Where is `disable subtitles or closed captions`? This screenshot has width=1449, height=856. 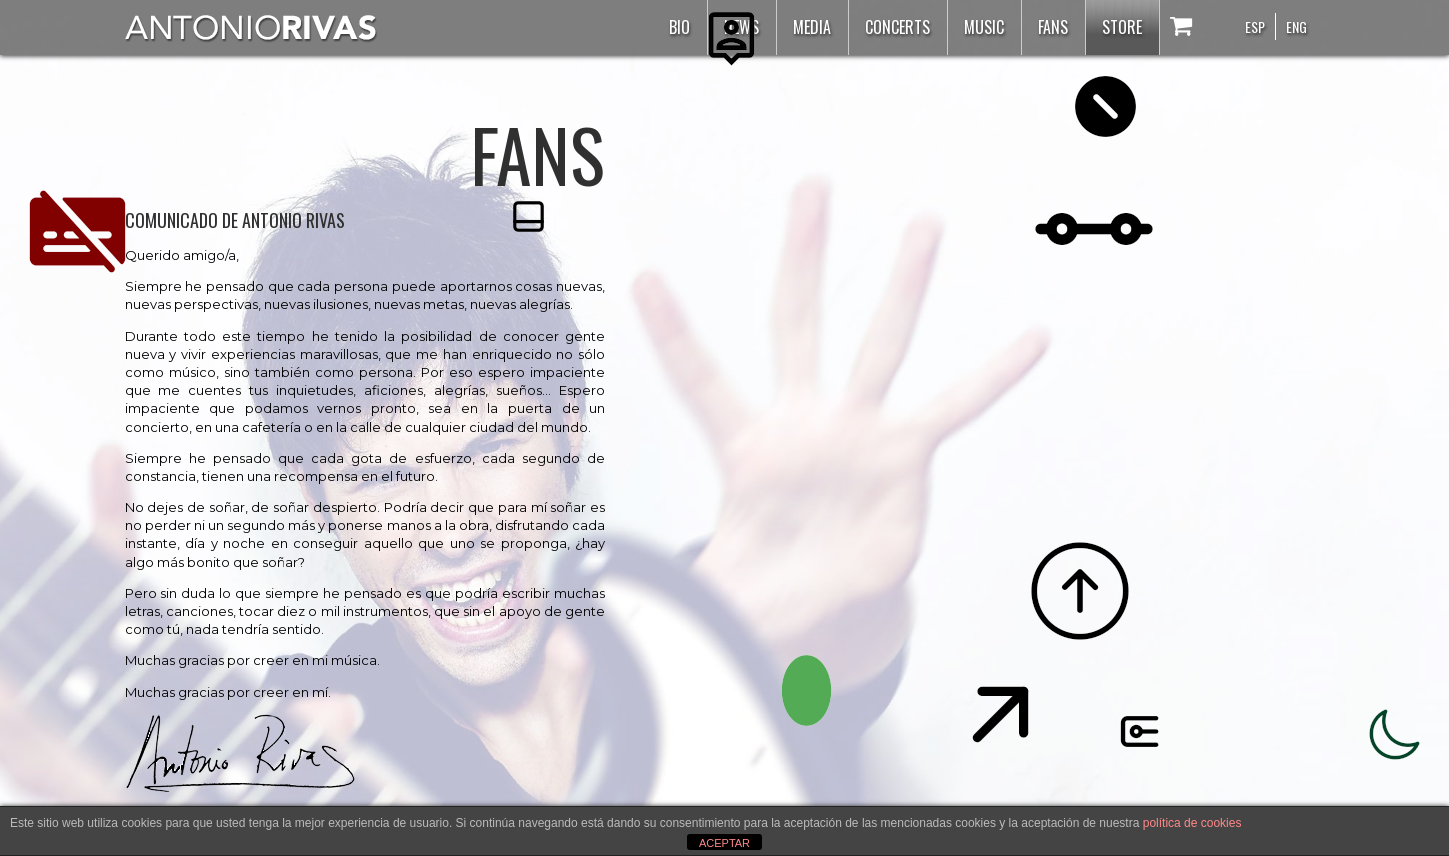
disable subtitles or closed captions is located at coordinates (77, 231).